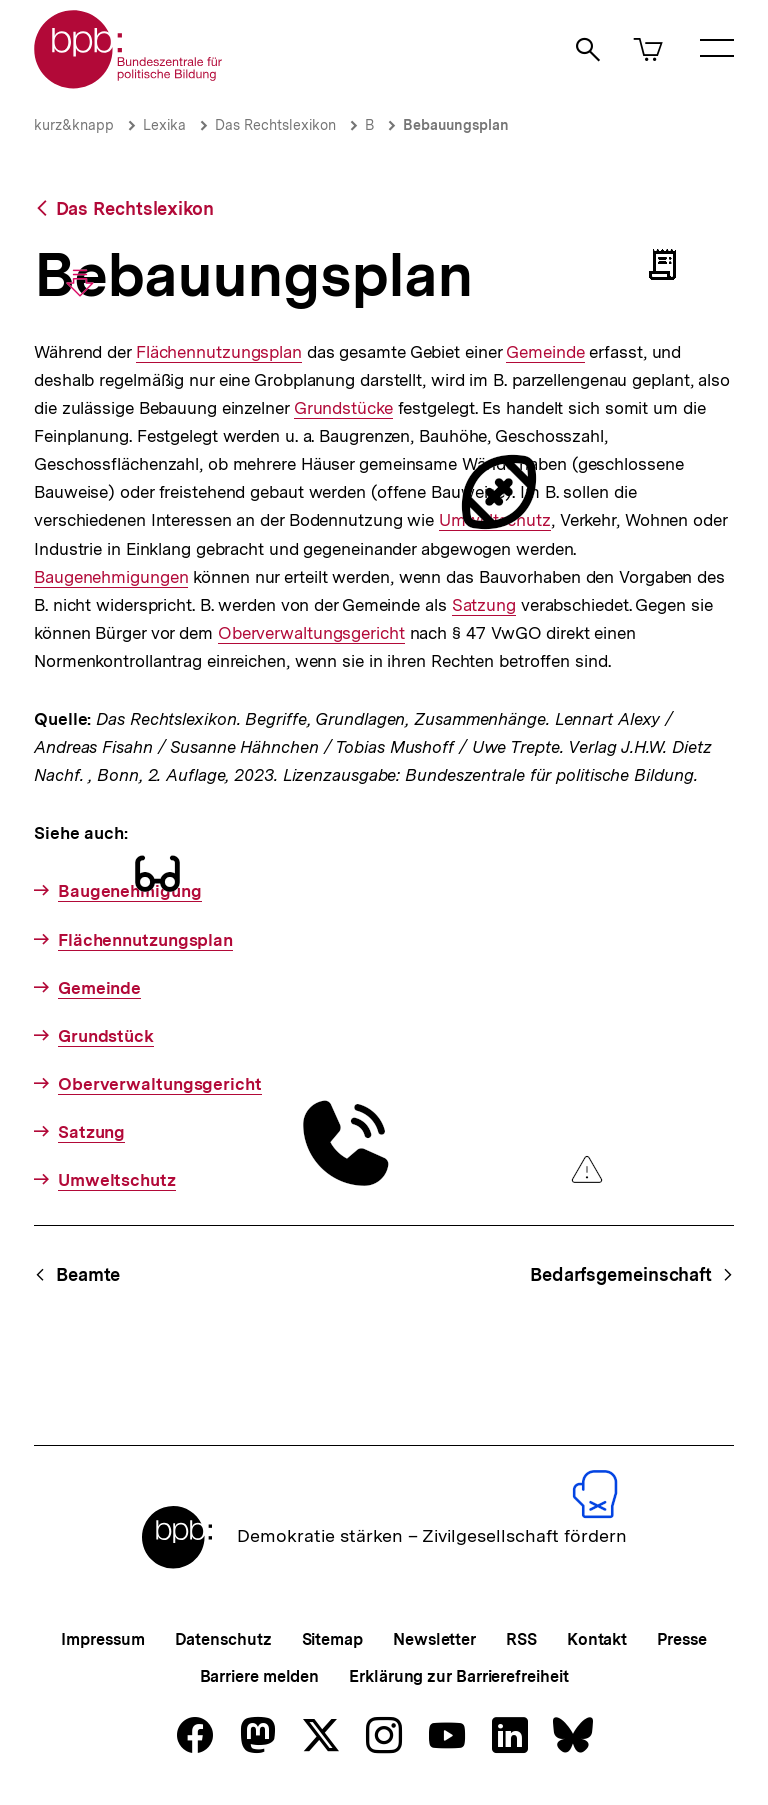 The image size is (768, 1805). Describe the element at coordinates (587, 1170) in the screenshot. I see `indicates a warning or caution state` at that location.